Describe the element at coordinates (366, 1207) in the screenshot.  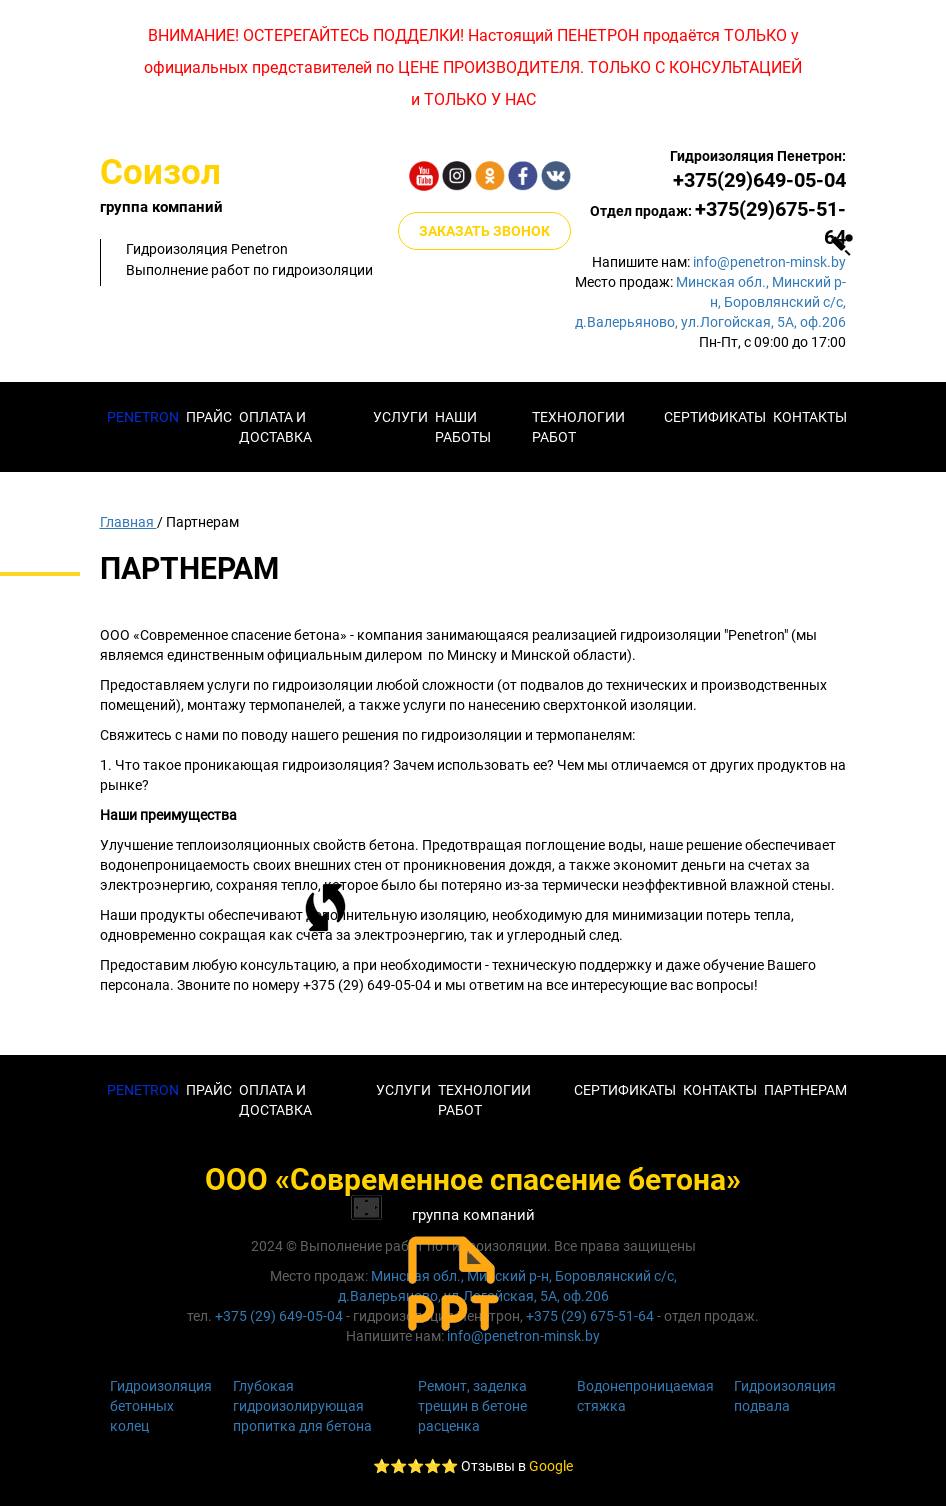
I see `adjust display overscan settings` at that location.